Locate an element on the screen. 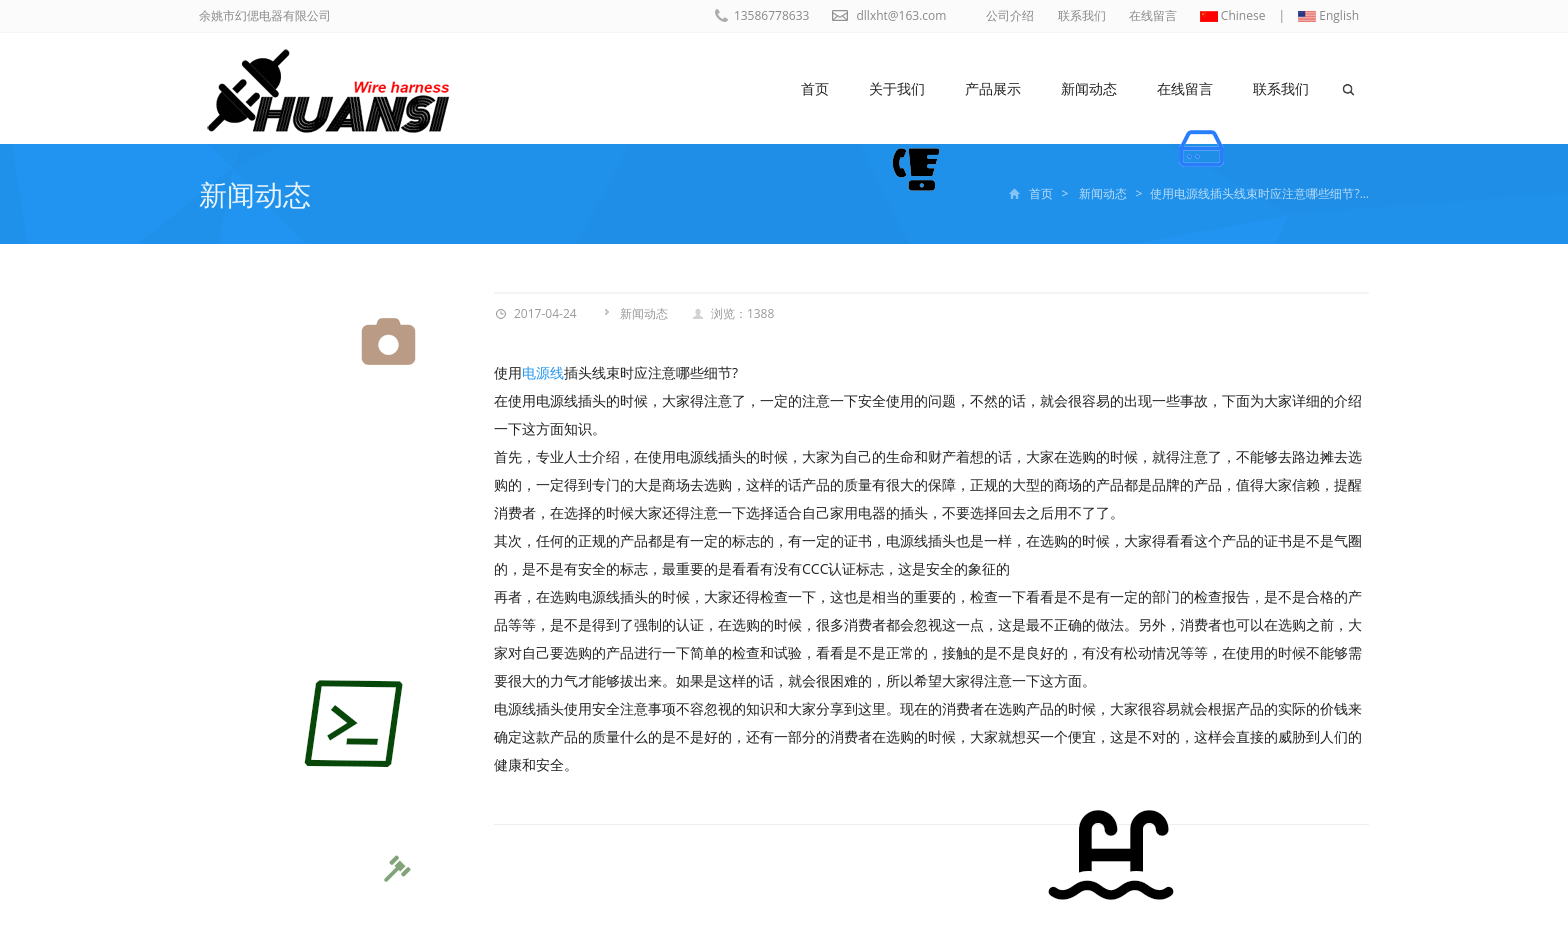 The width and height of the screenshot is (1568, 925). indicates swimming pool amenity available is located at coordinates (1111, 855).